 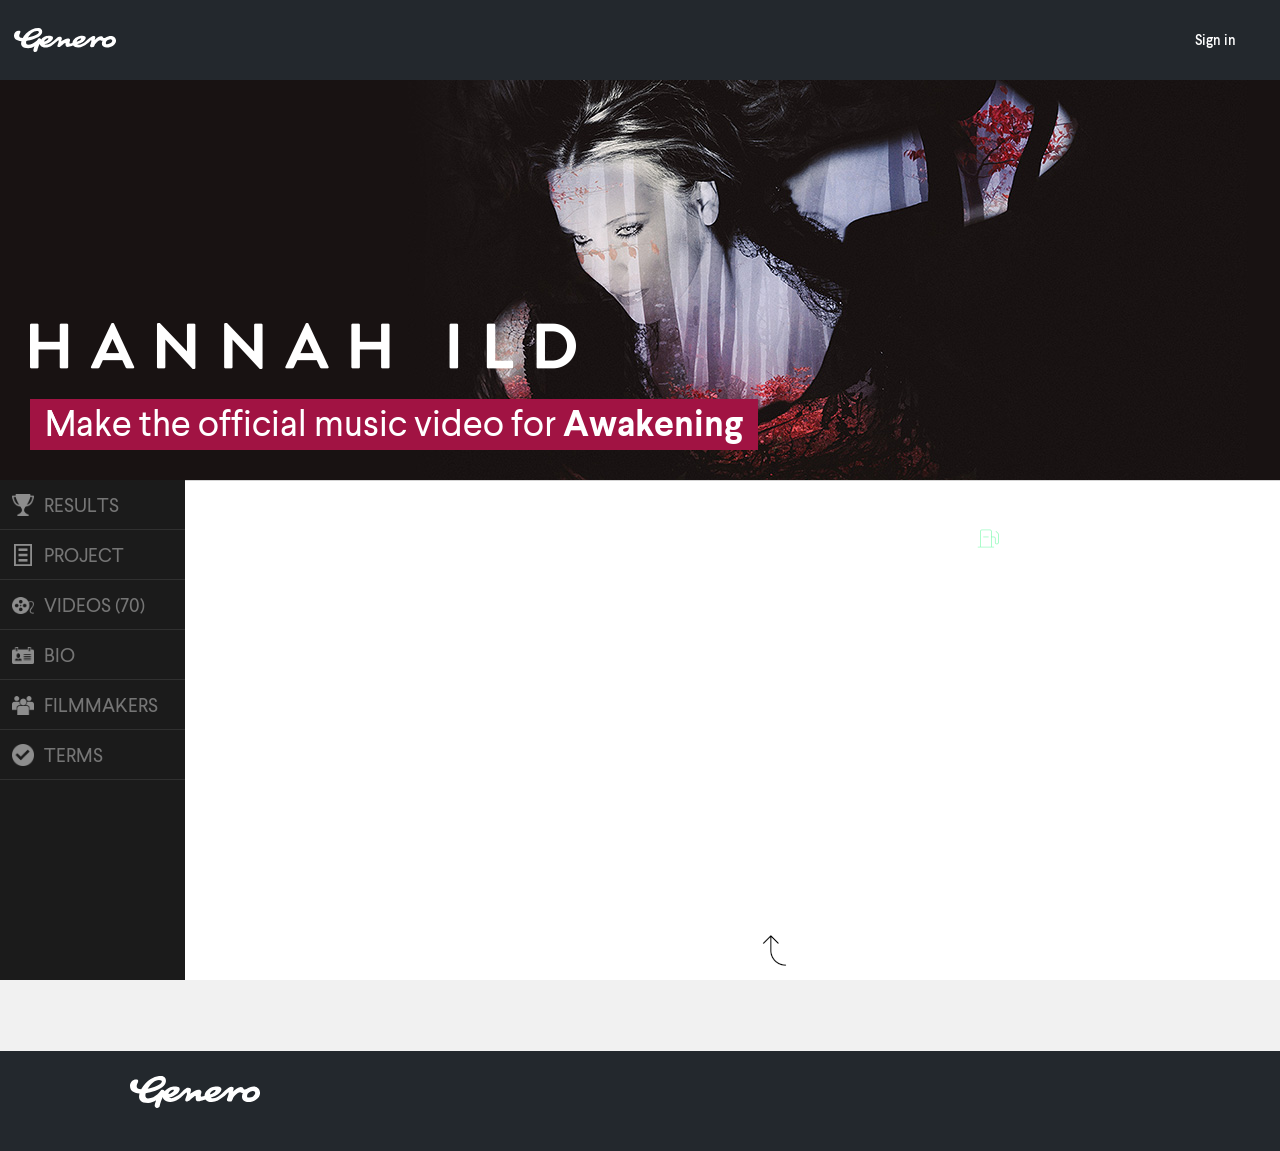 What do you see at coordinates (774, 950) in the screenshot?
I see `go back and up in navigation hierarchy` at bounding box center [774, 950].